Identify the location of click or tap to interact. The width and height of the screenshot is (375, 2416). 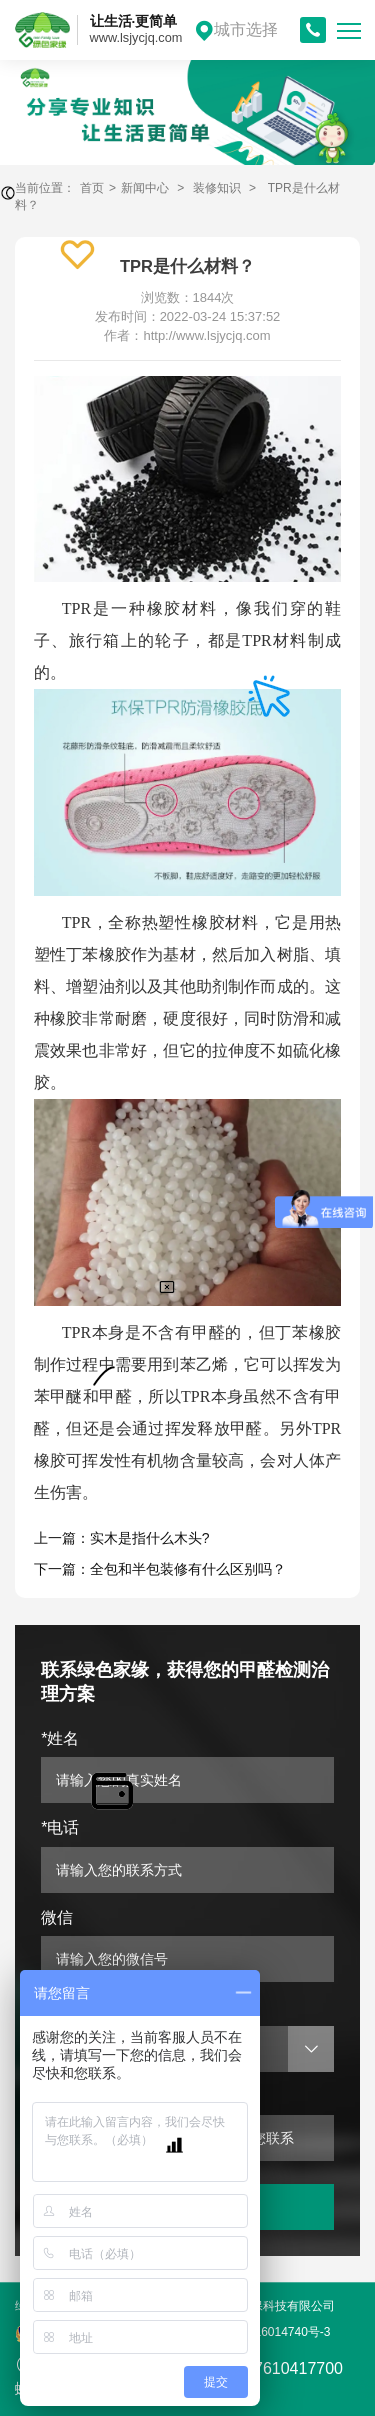
(271, 698).